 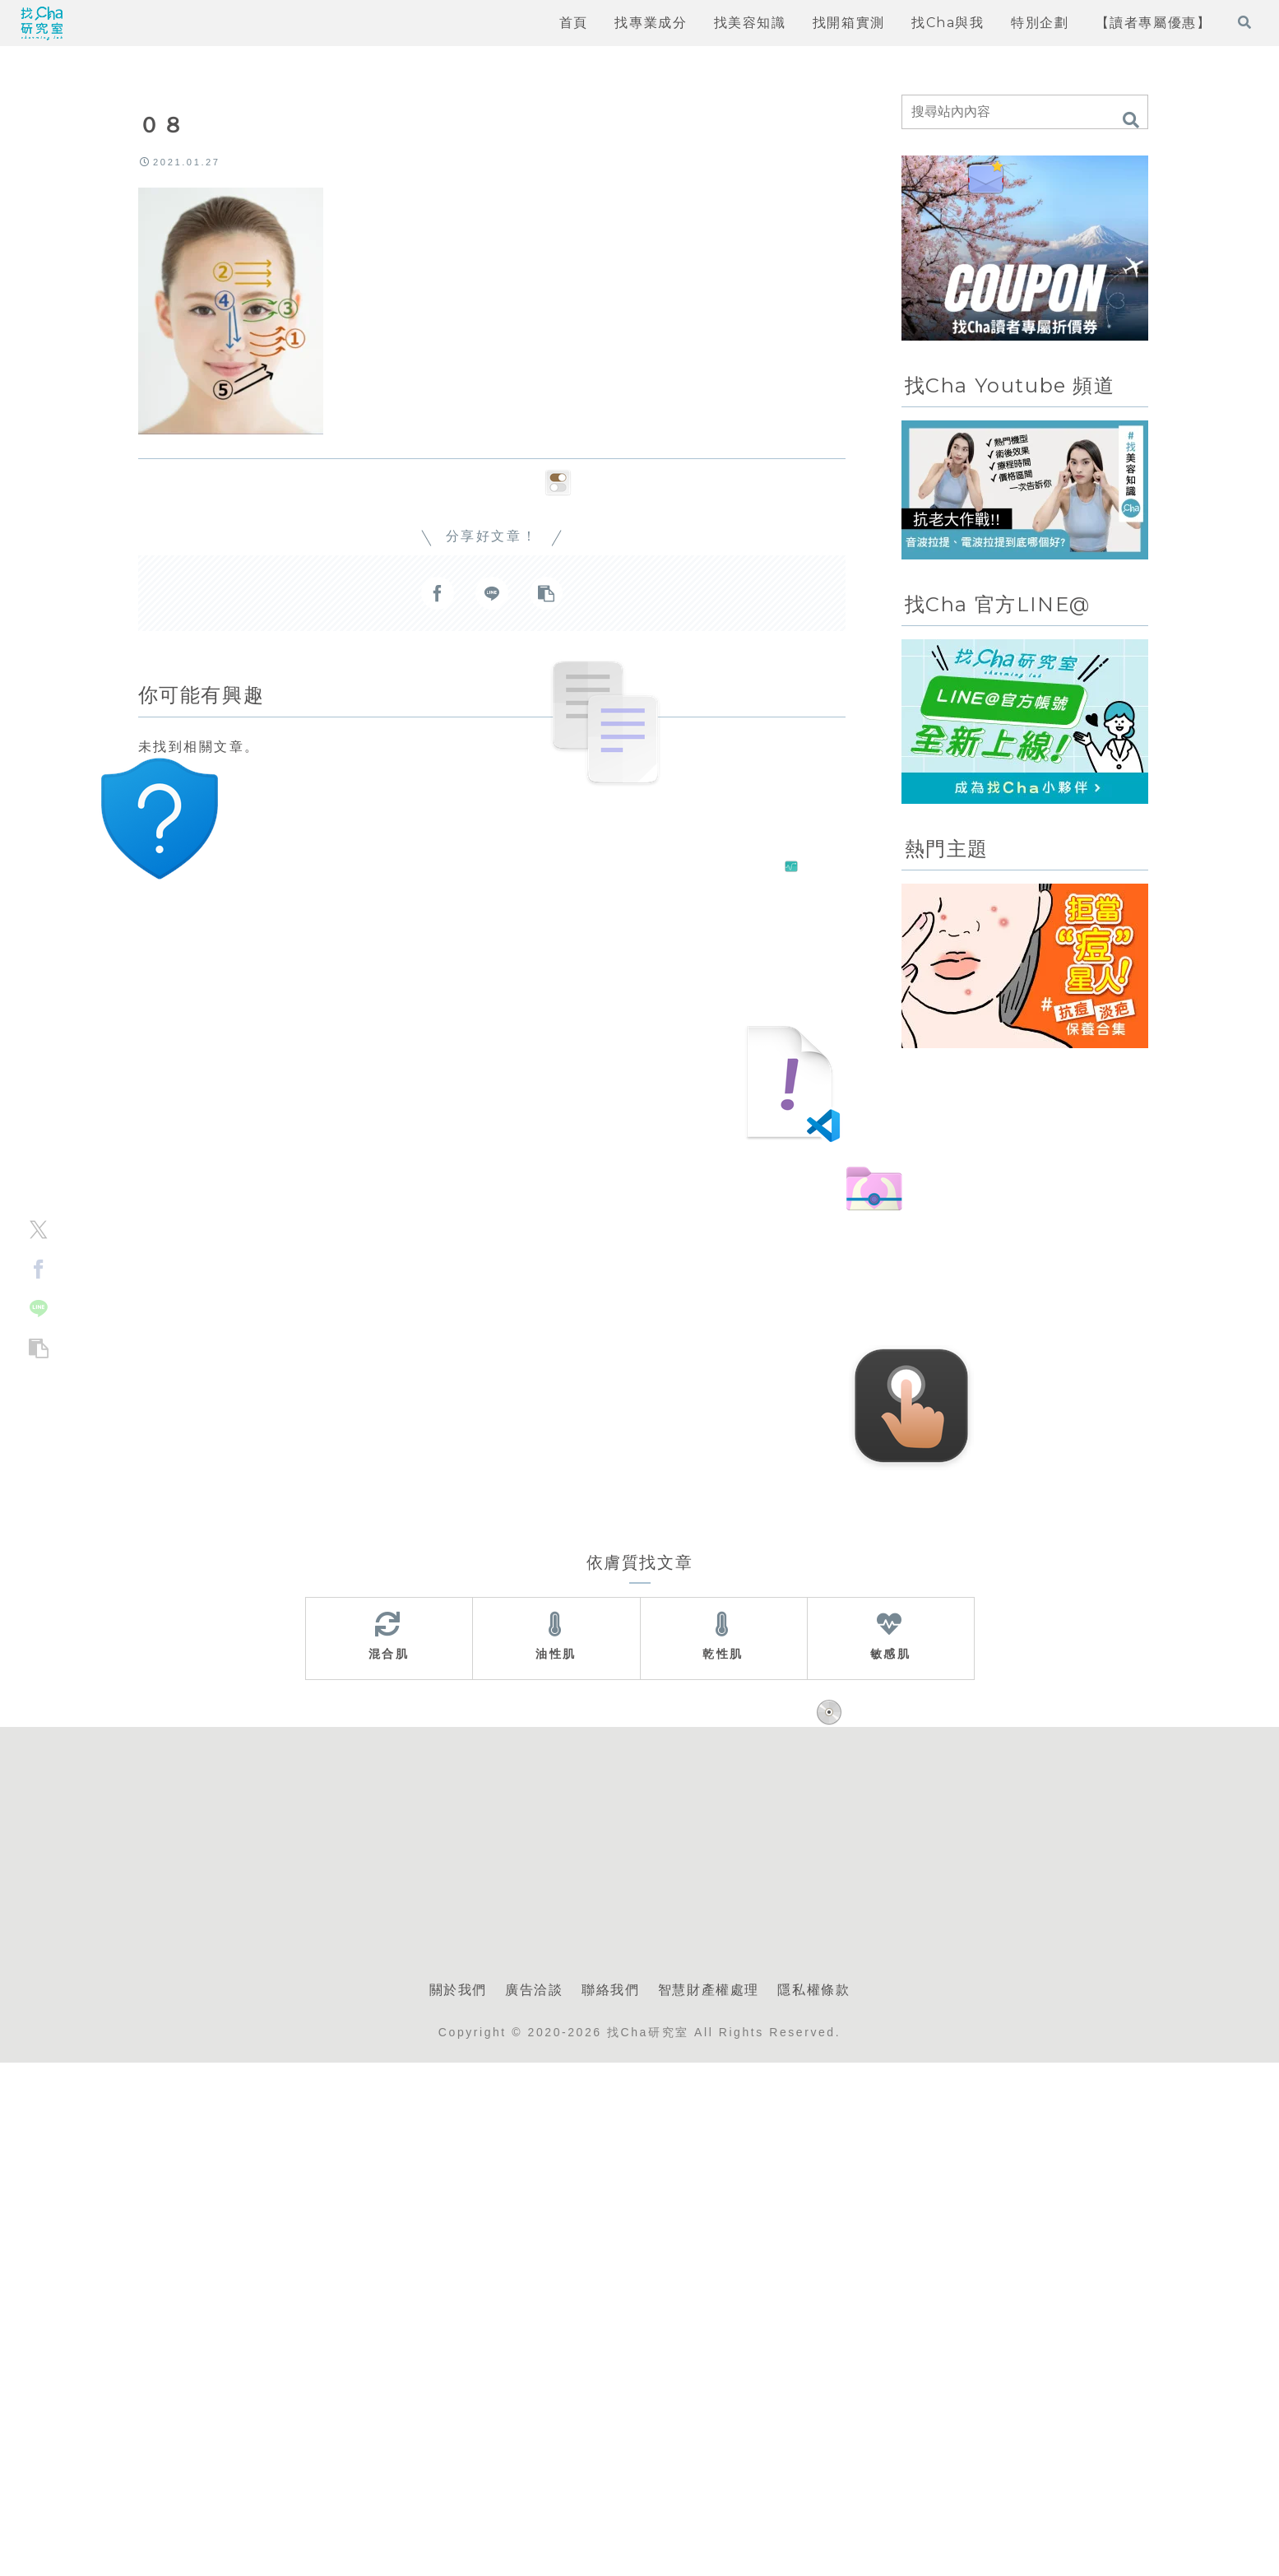 What do you see at coordinates (605, 722) in the screenshot?
I see `copy selected content to clipboard` at bounding box center [605, 722].